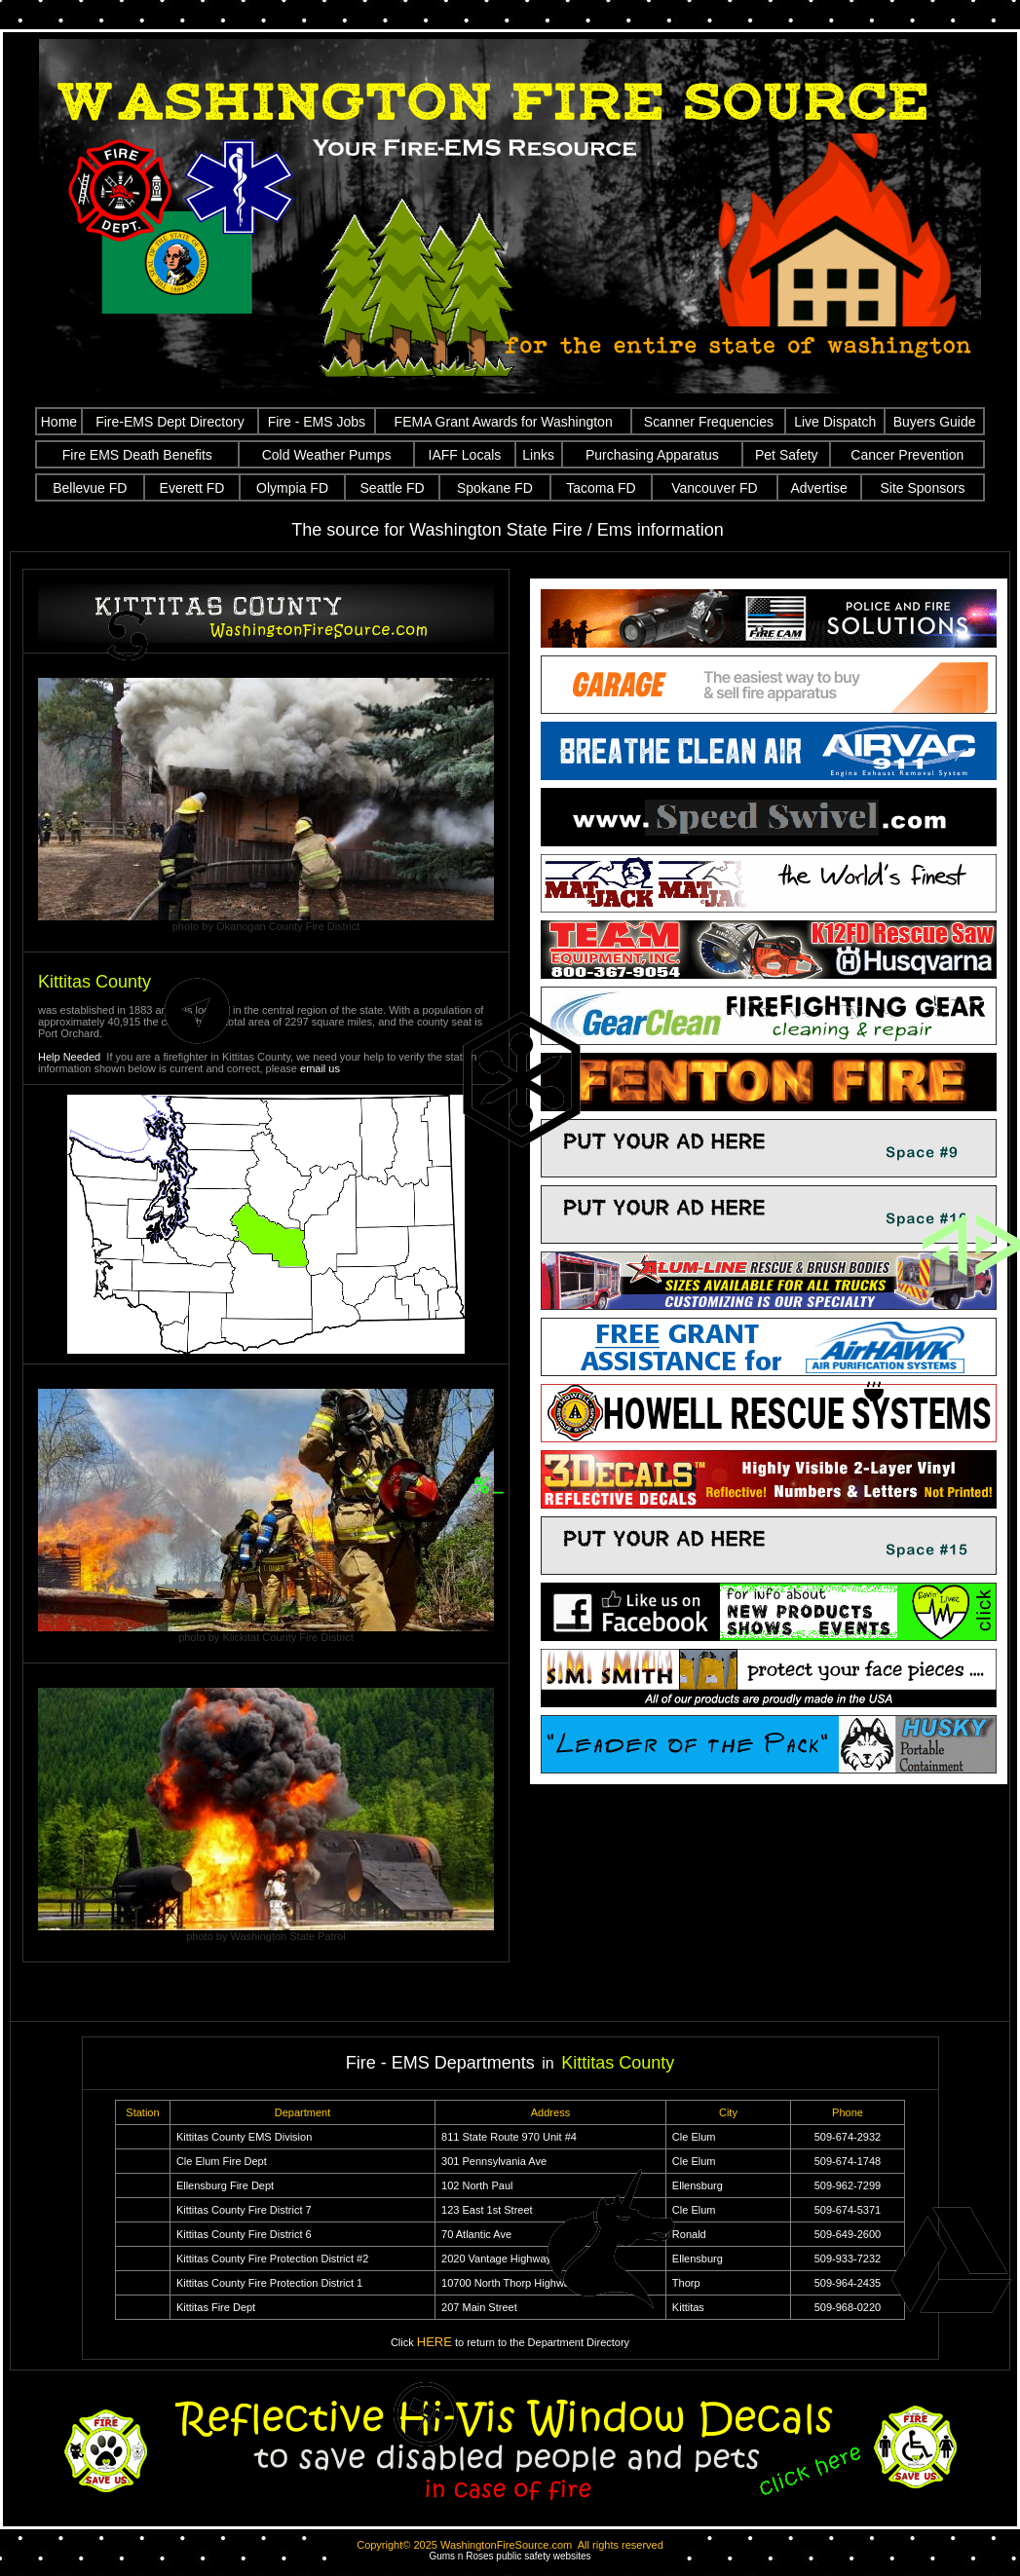 Image resolution: width=1020 pixels, height=2576 pixels. I want to click on legacy games logo, so click(521, 1079).